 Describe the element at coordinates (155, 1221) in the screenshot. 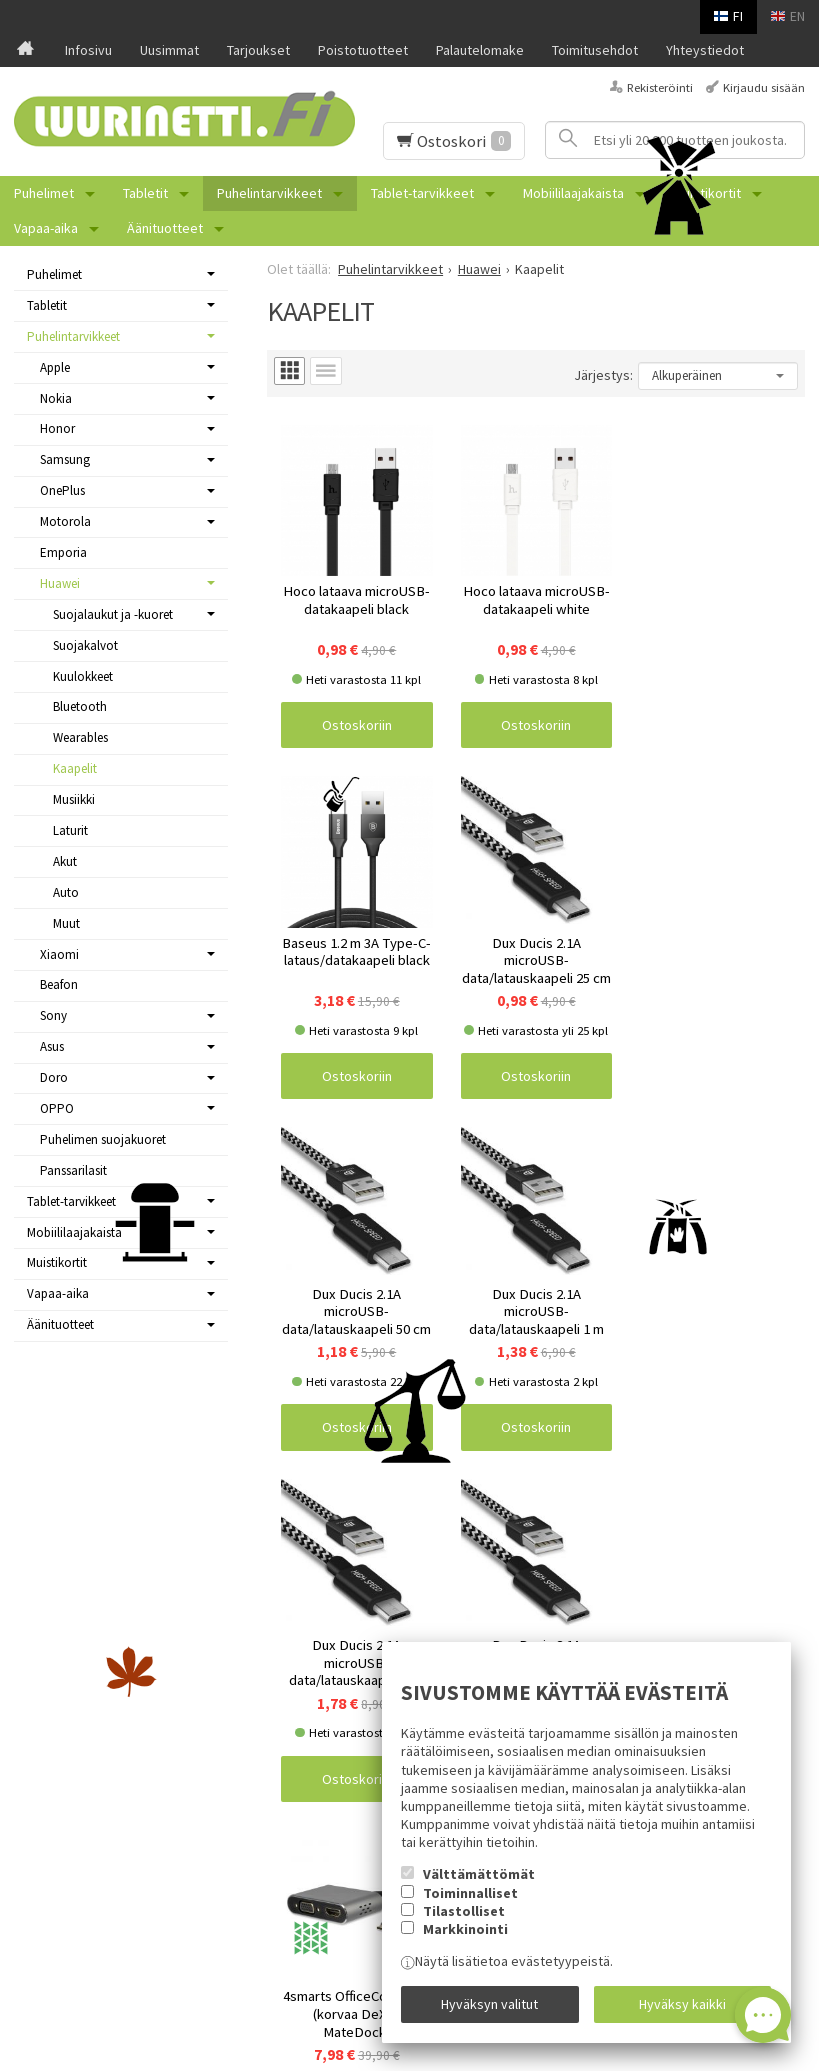

I see `indicates a docking or mooring point in a nautical game` at that location.